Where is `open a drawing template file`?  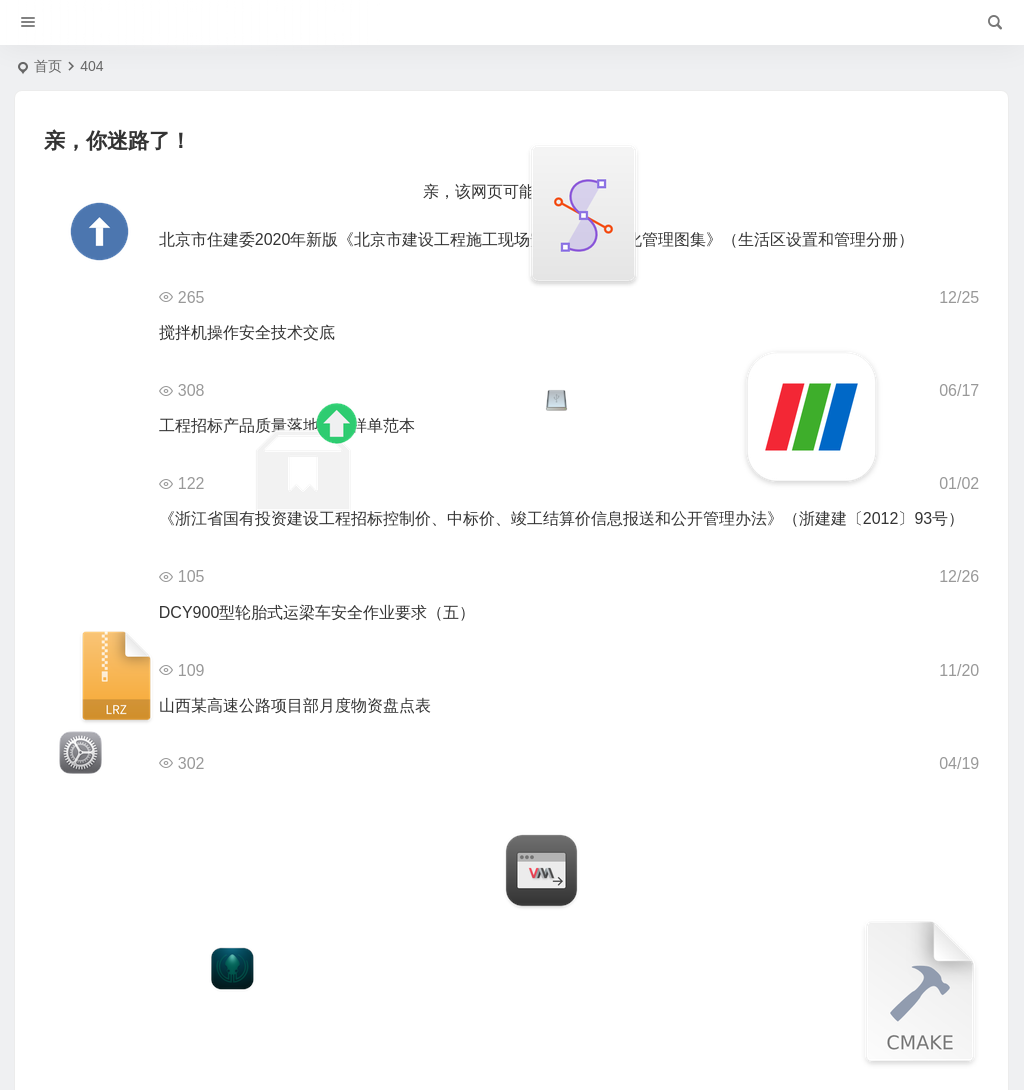 open a drawing template file is located at coordinates (583, 215).